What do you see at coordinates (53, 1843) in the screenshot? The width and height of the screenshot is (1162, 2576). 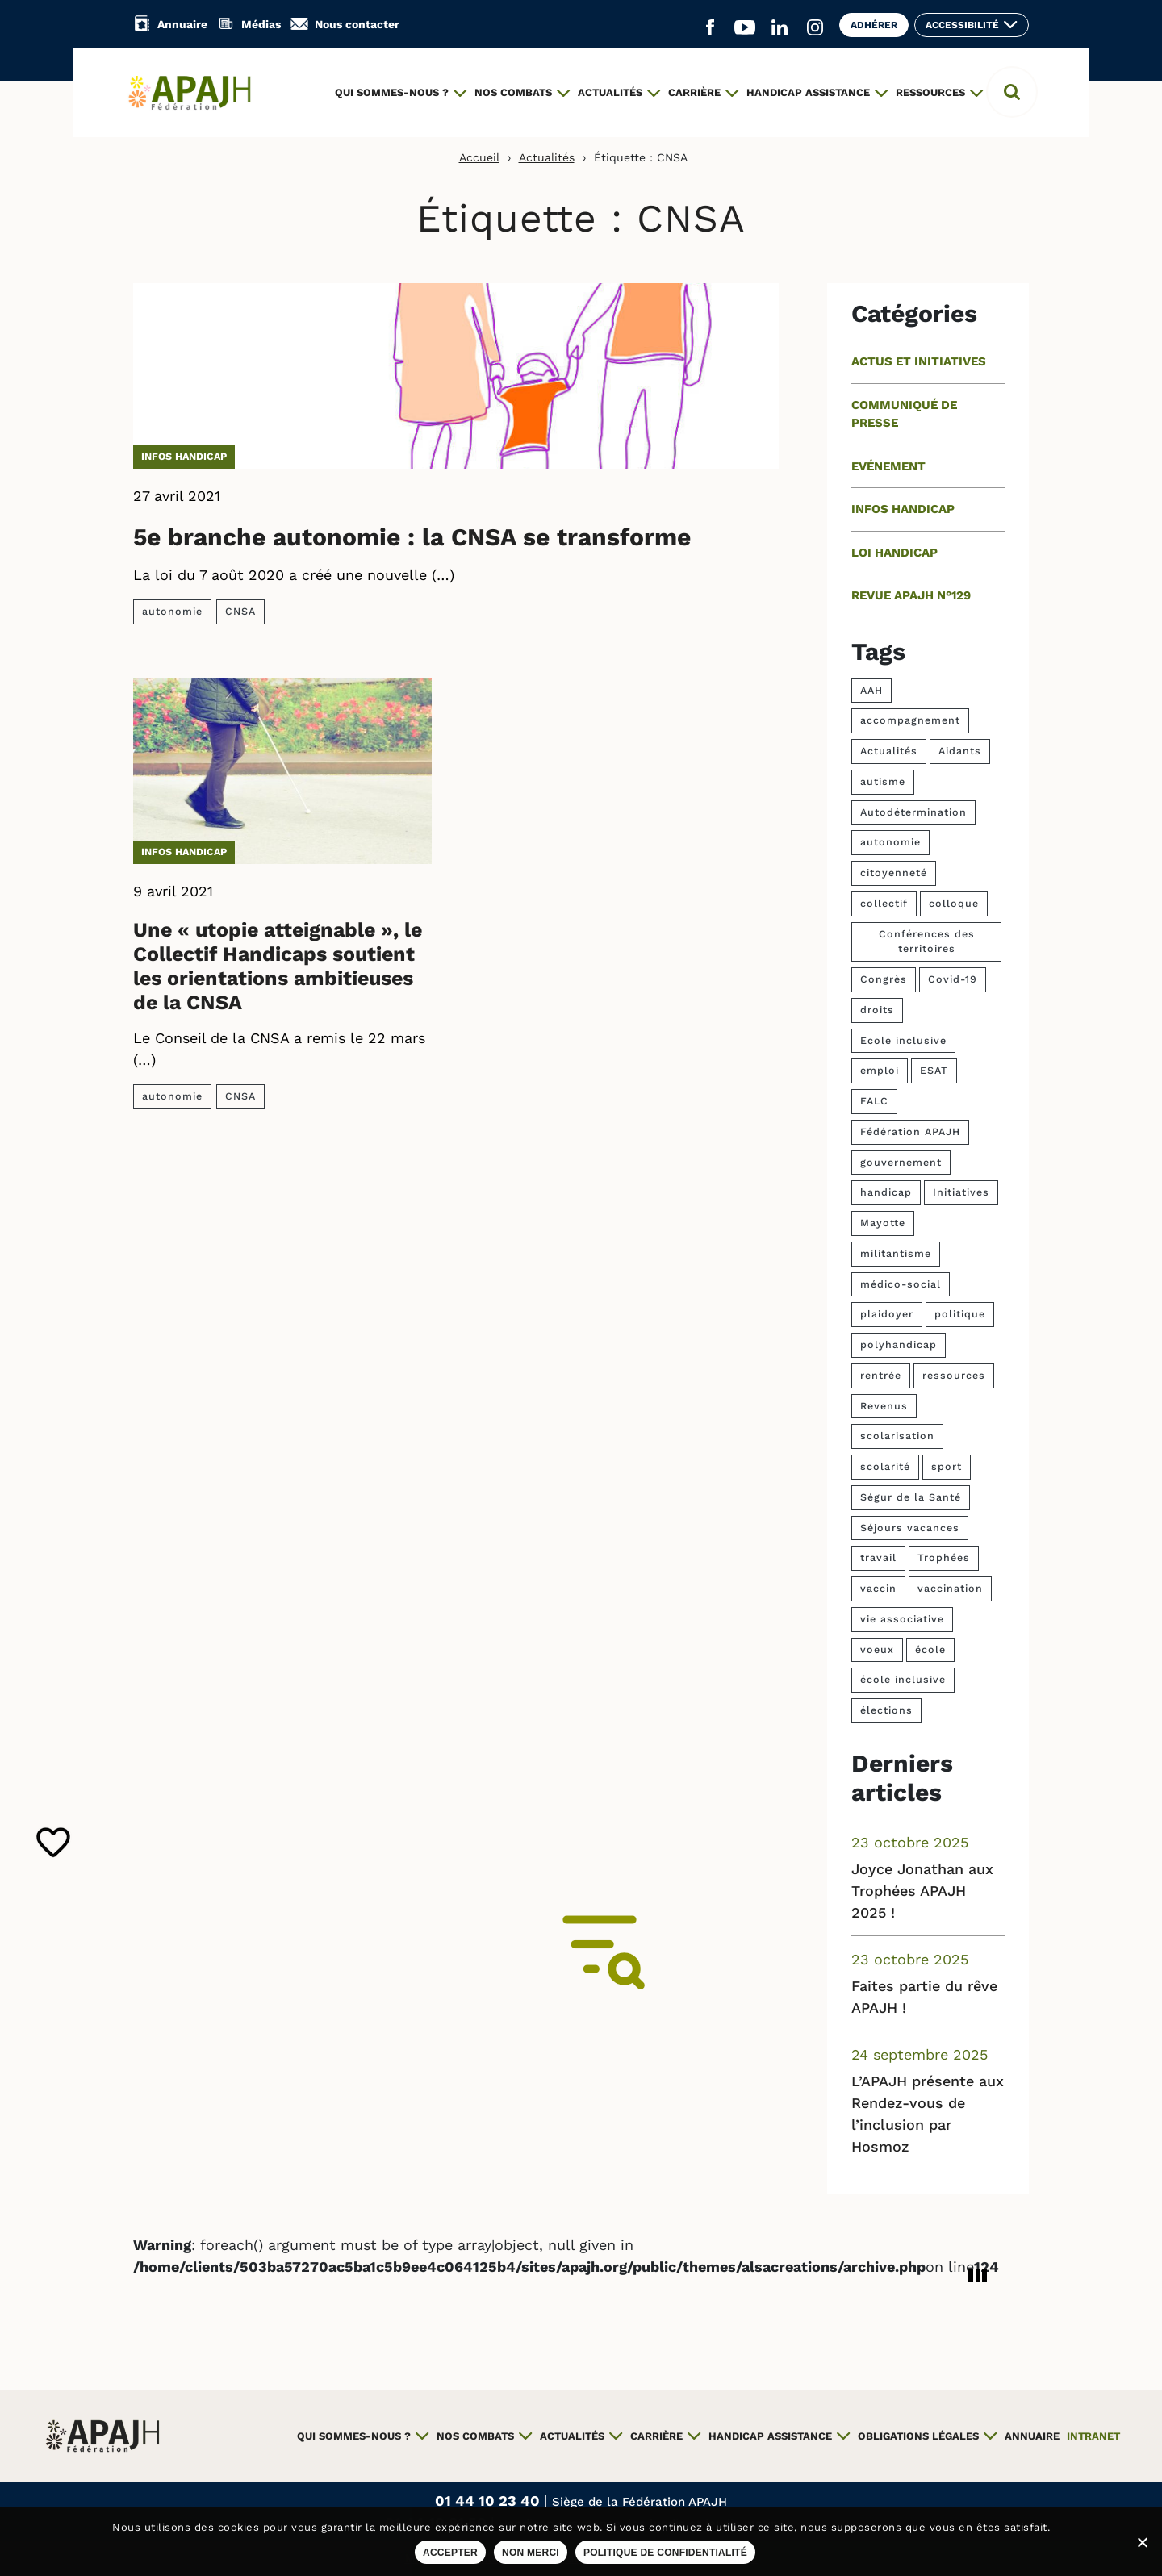 I see `add to favorites` at bounding box center [53, 1843].